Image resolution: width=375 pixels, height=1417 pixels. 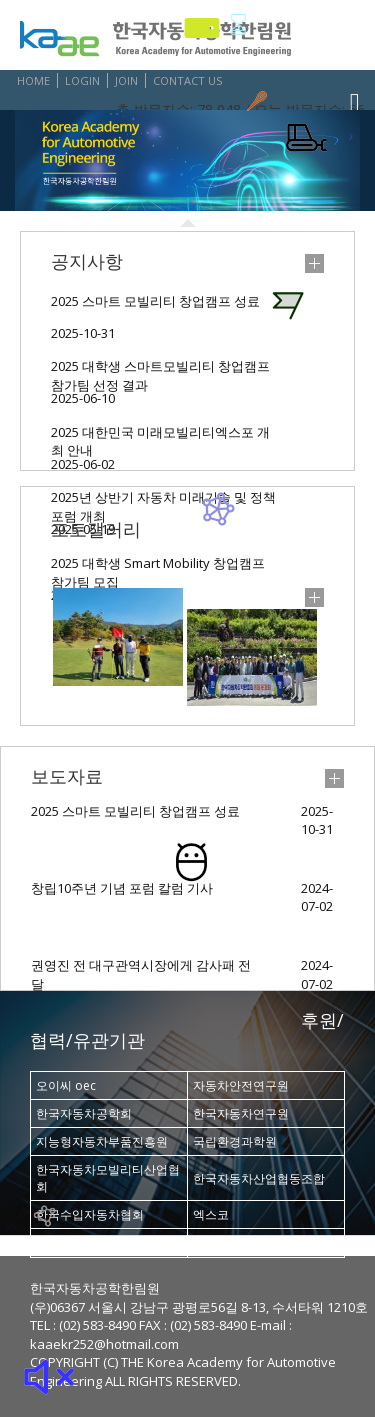 I want to click on mute audio or sound, so click(x=48, y=1377).